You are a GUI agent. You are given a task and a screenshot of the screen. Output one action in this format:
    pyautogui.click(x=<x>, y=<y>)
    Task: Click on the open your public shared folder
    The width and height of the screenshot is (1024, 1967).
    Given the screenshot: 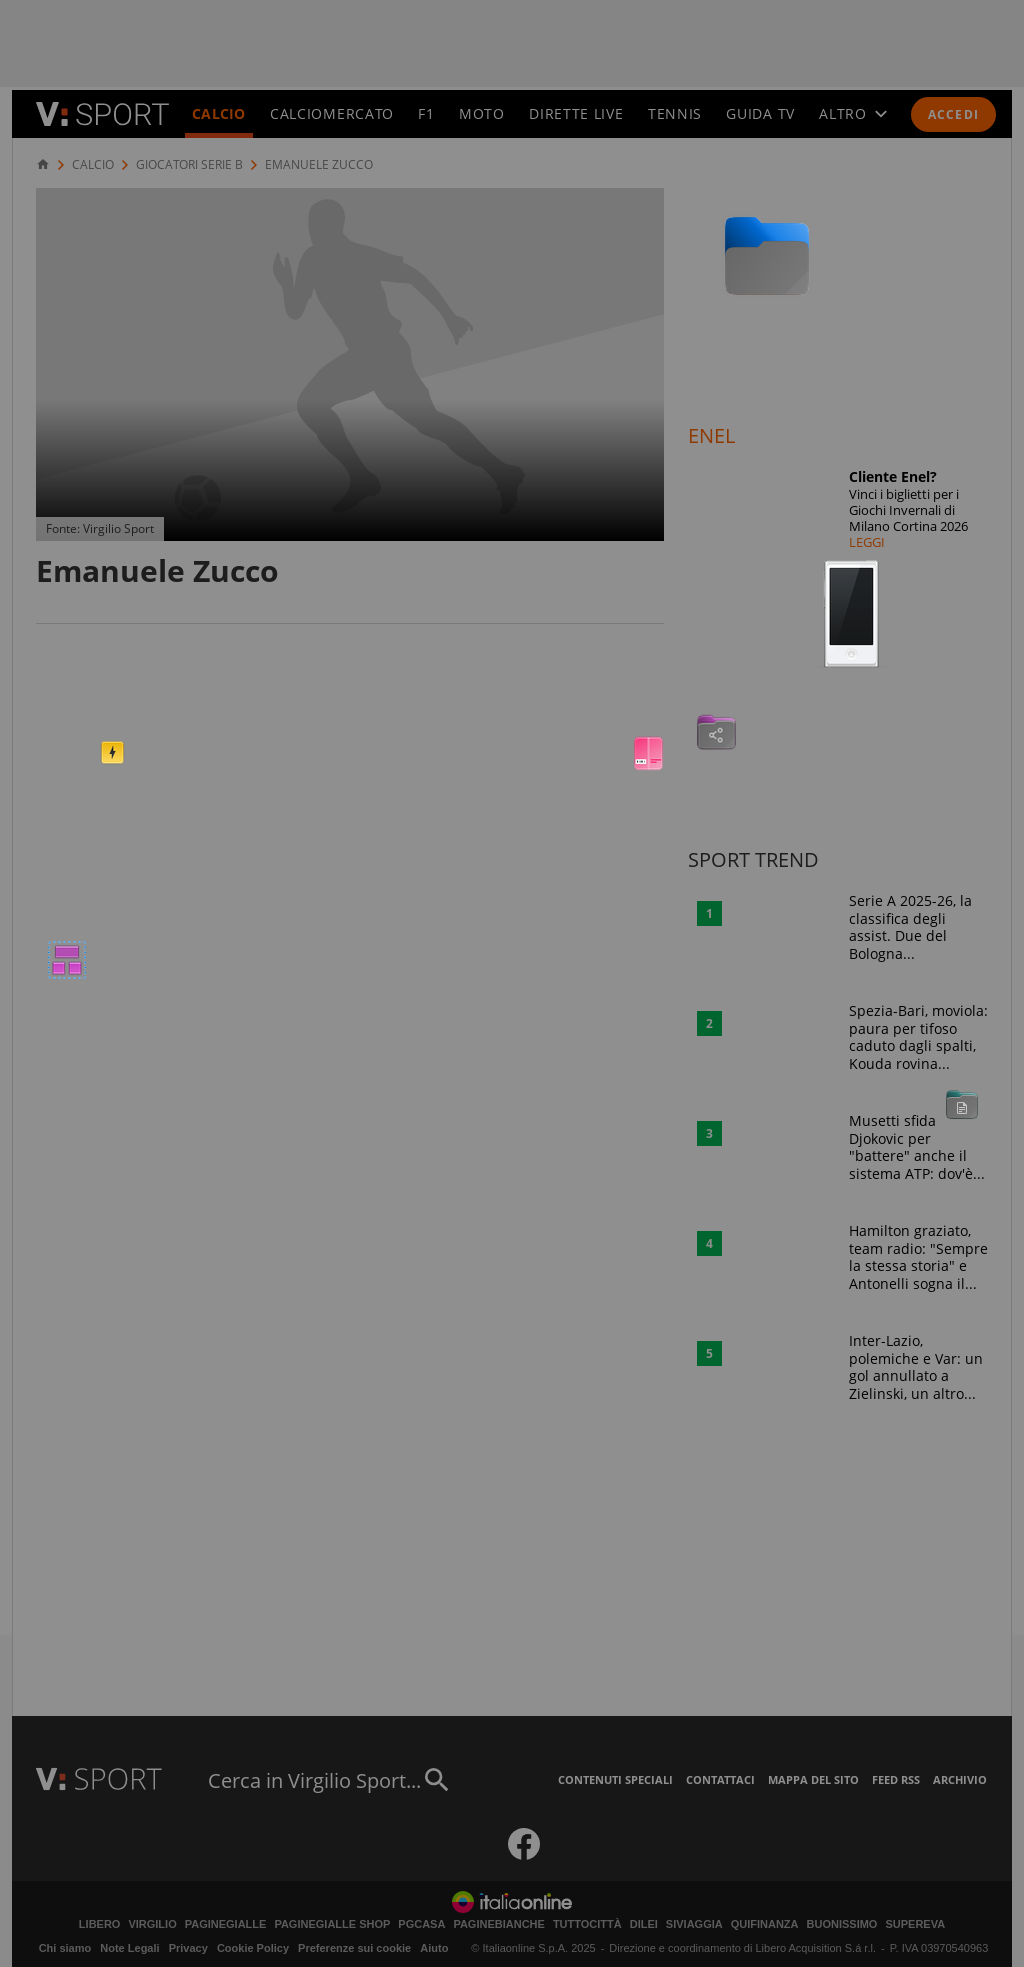 What is the action you would take?
    pyautogui.click(x=716, y=731)
    